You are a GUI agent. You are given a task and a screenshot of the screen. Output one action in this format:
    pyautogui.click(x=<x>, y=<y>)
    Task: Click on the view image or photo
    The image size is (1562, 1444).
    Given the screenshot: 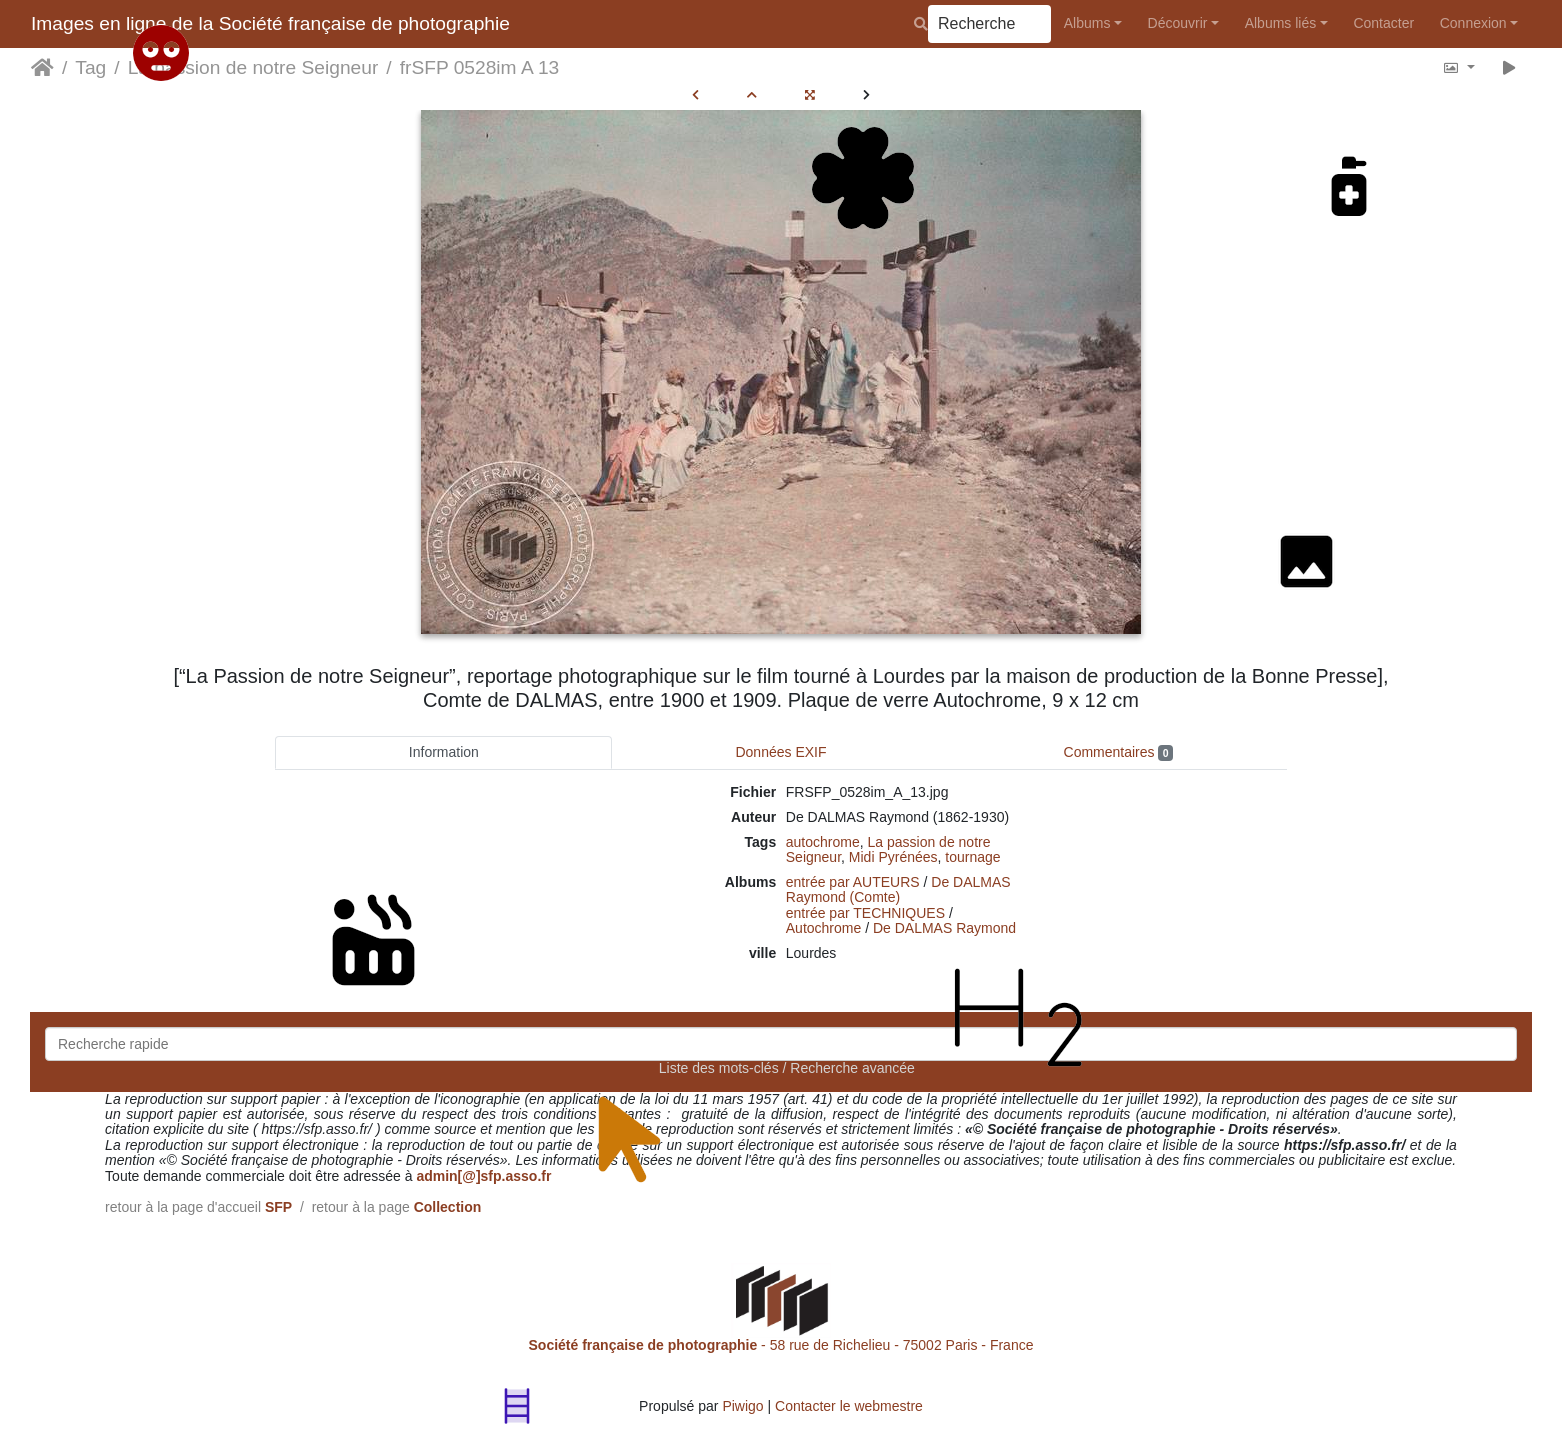 What is the action you would take?
    pyautogui.click(x=1306, y=561)
    